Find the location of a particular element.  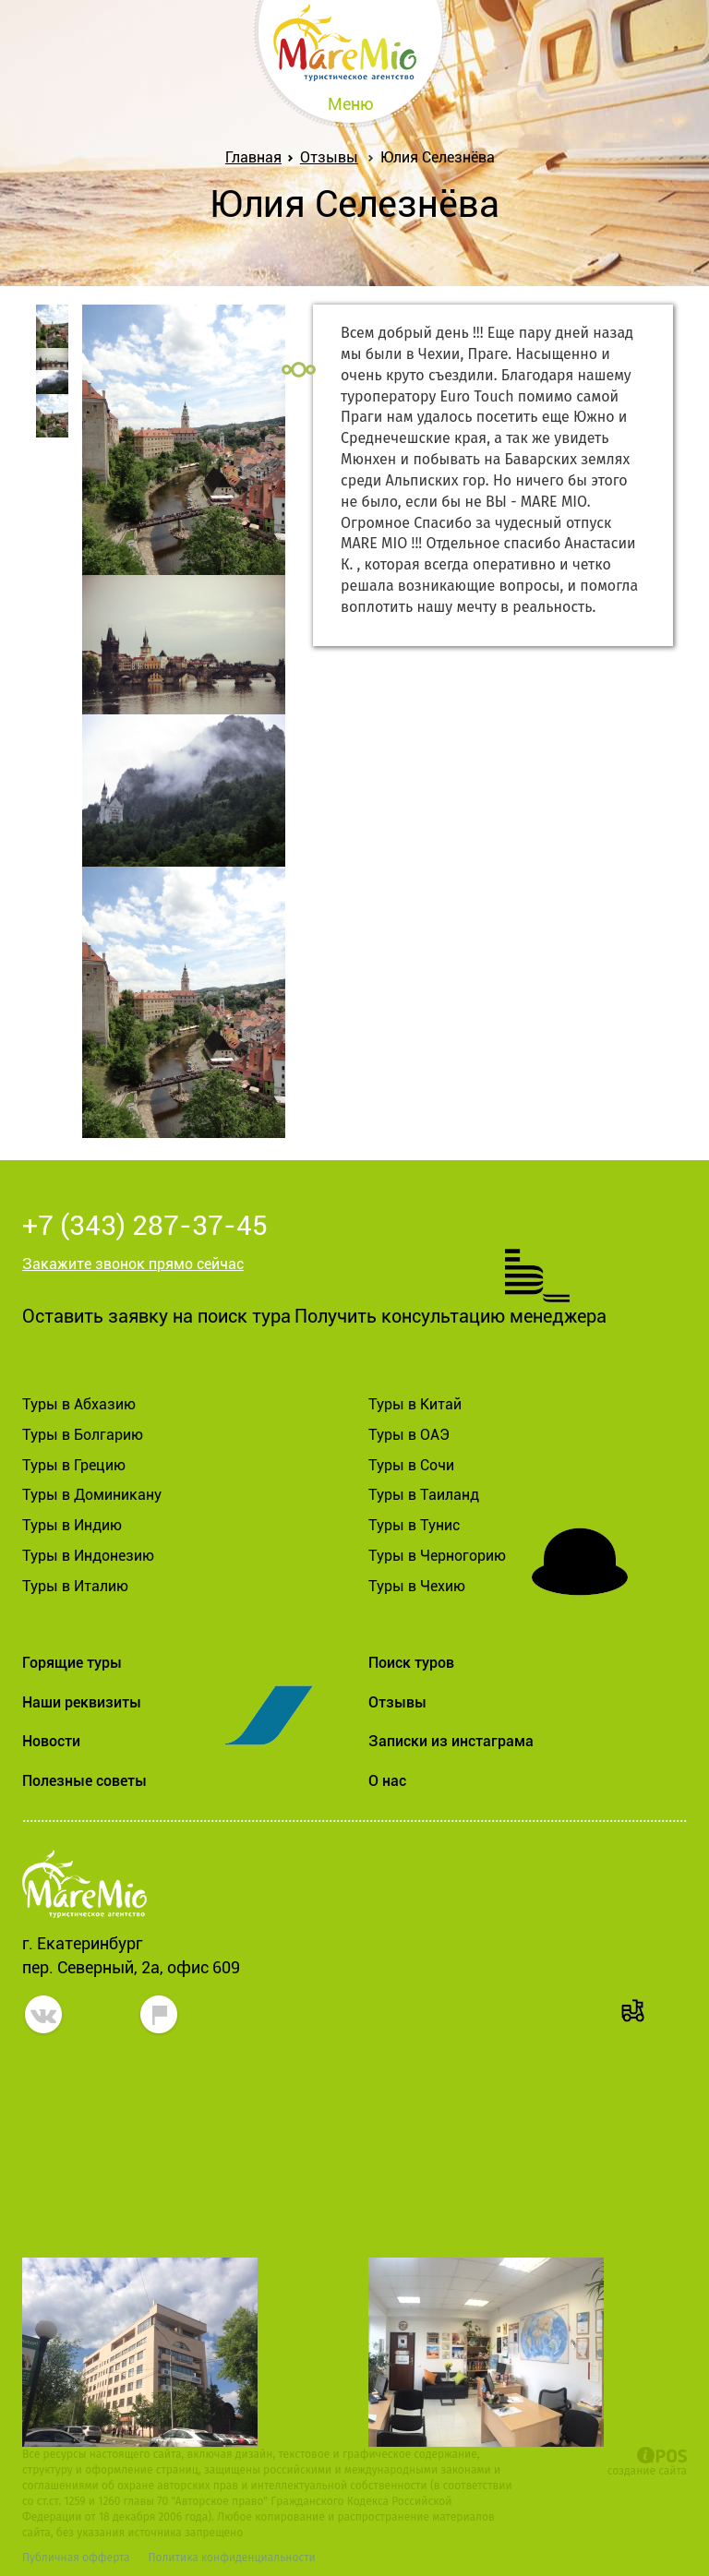

open Alfred app is located at coordinates (580, 1562).